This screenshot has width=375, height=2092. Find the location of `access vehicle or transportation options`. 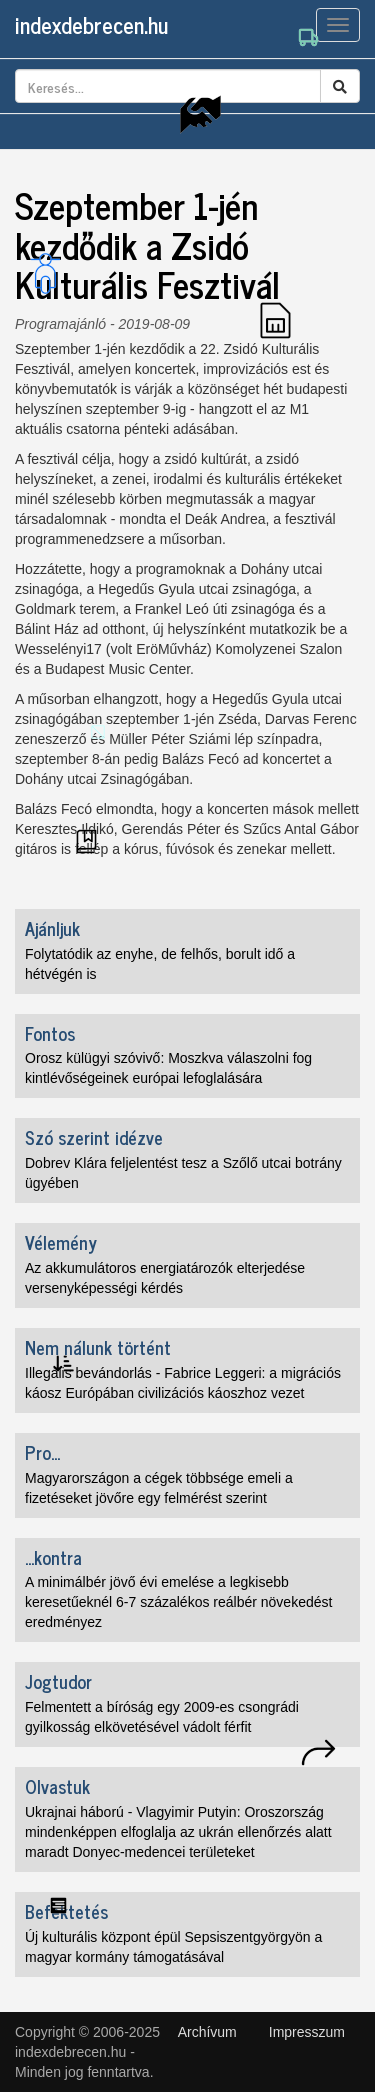

access vehicle or transportation options is located at coordinates (308, 37).